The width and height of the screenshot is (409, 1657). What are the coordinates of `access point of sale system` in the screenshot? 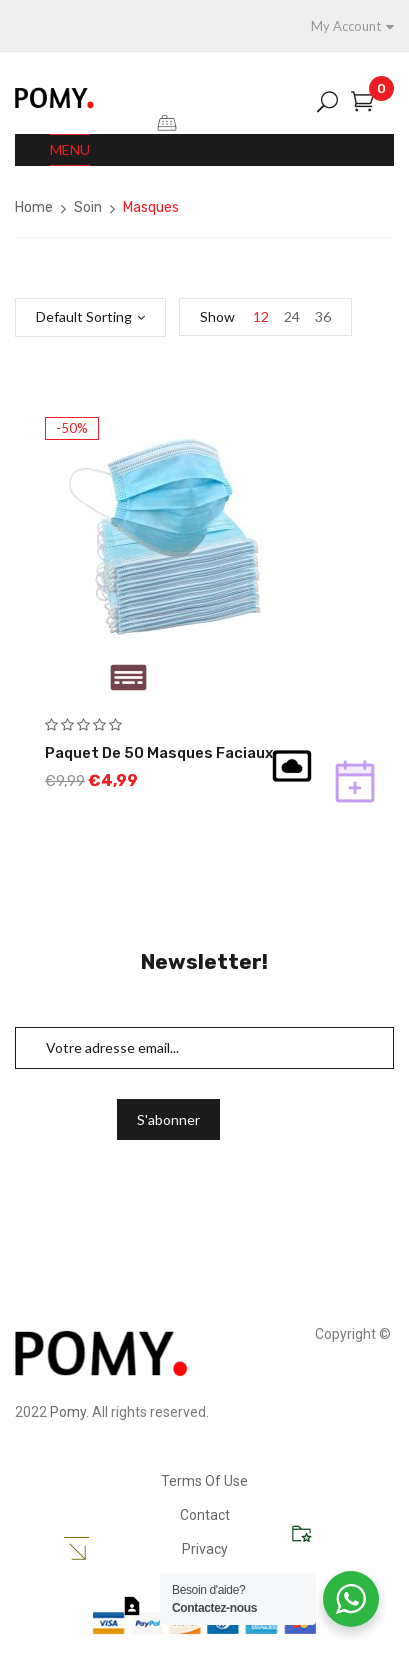 It's located at (167, 124).